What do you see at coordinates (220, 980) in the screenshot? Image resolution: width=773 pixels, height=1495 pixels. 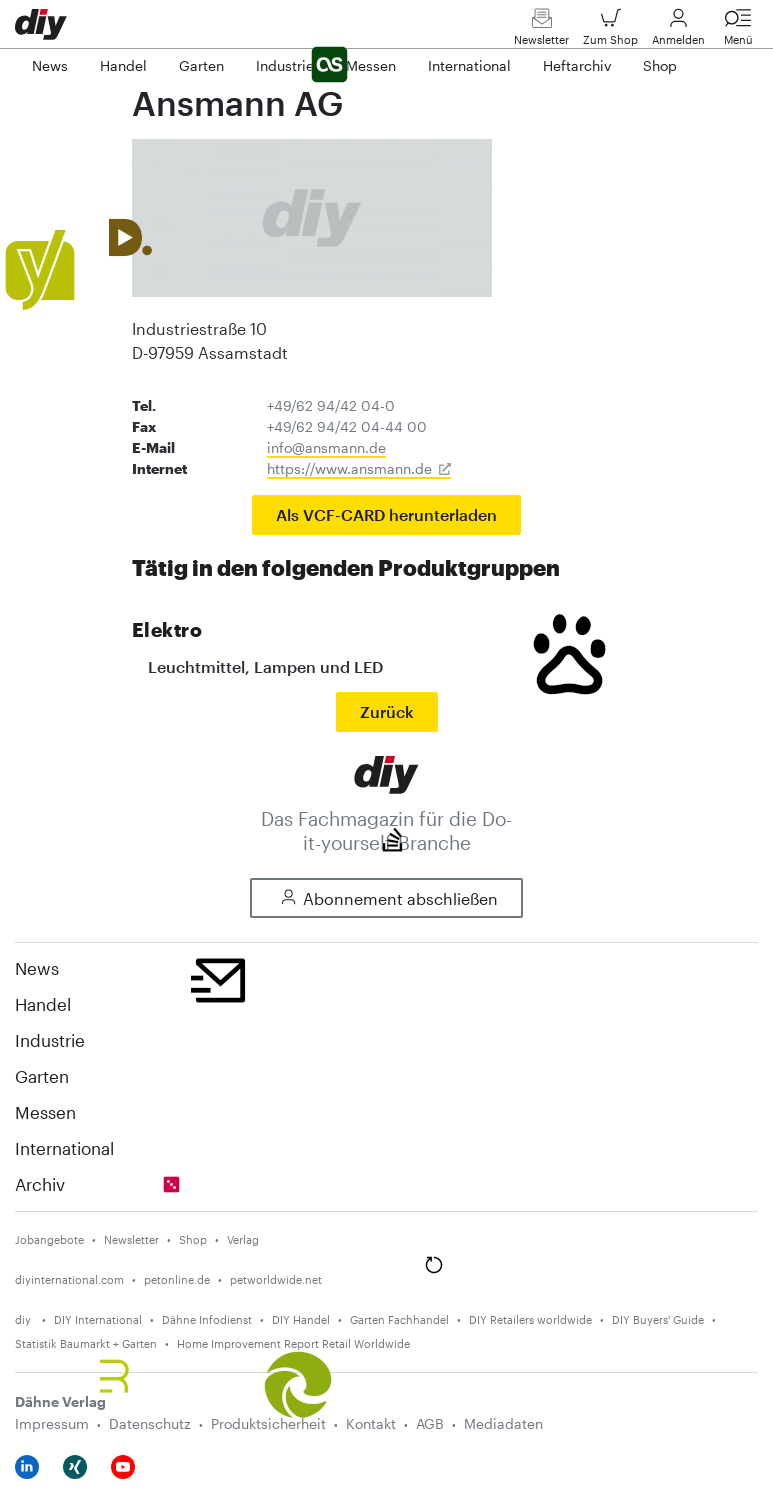 I see `send an email or message` at bounding box center [220, 980].